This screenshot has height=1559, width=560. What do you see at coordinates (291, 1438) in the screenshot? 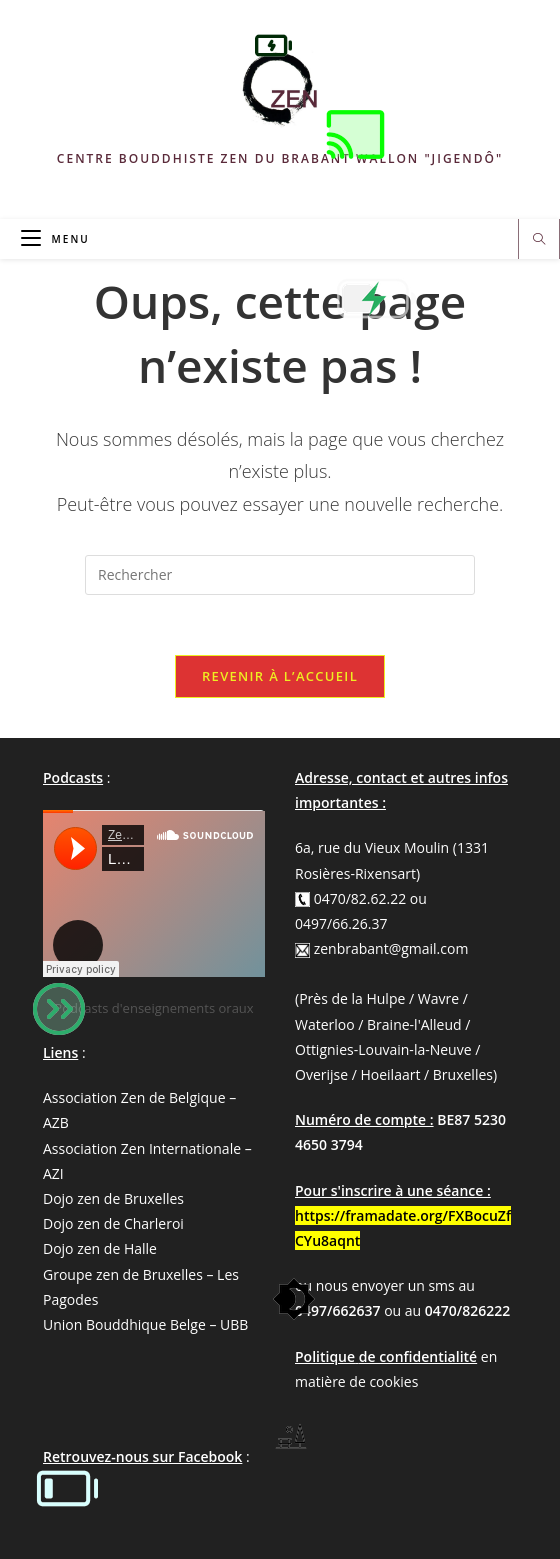
I see `view nearby parks or green spaces` at bounding box center [291, 1438].